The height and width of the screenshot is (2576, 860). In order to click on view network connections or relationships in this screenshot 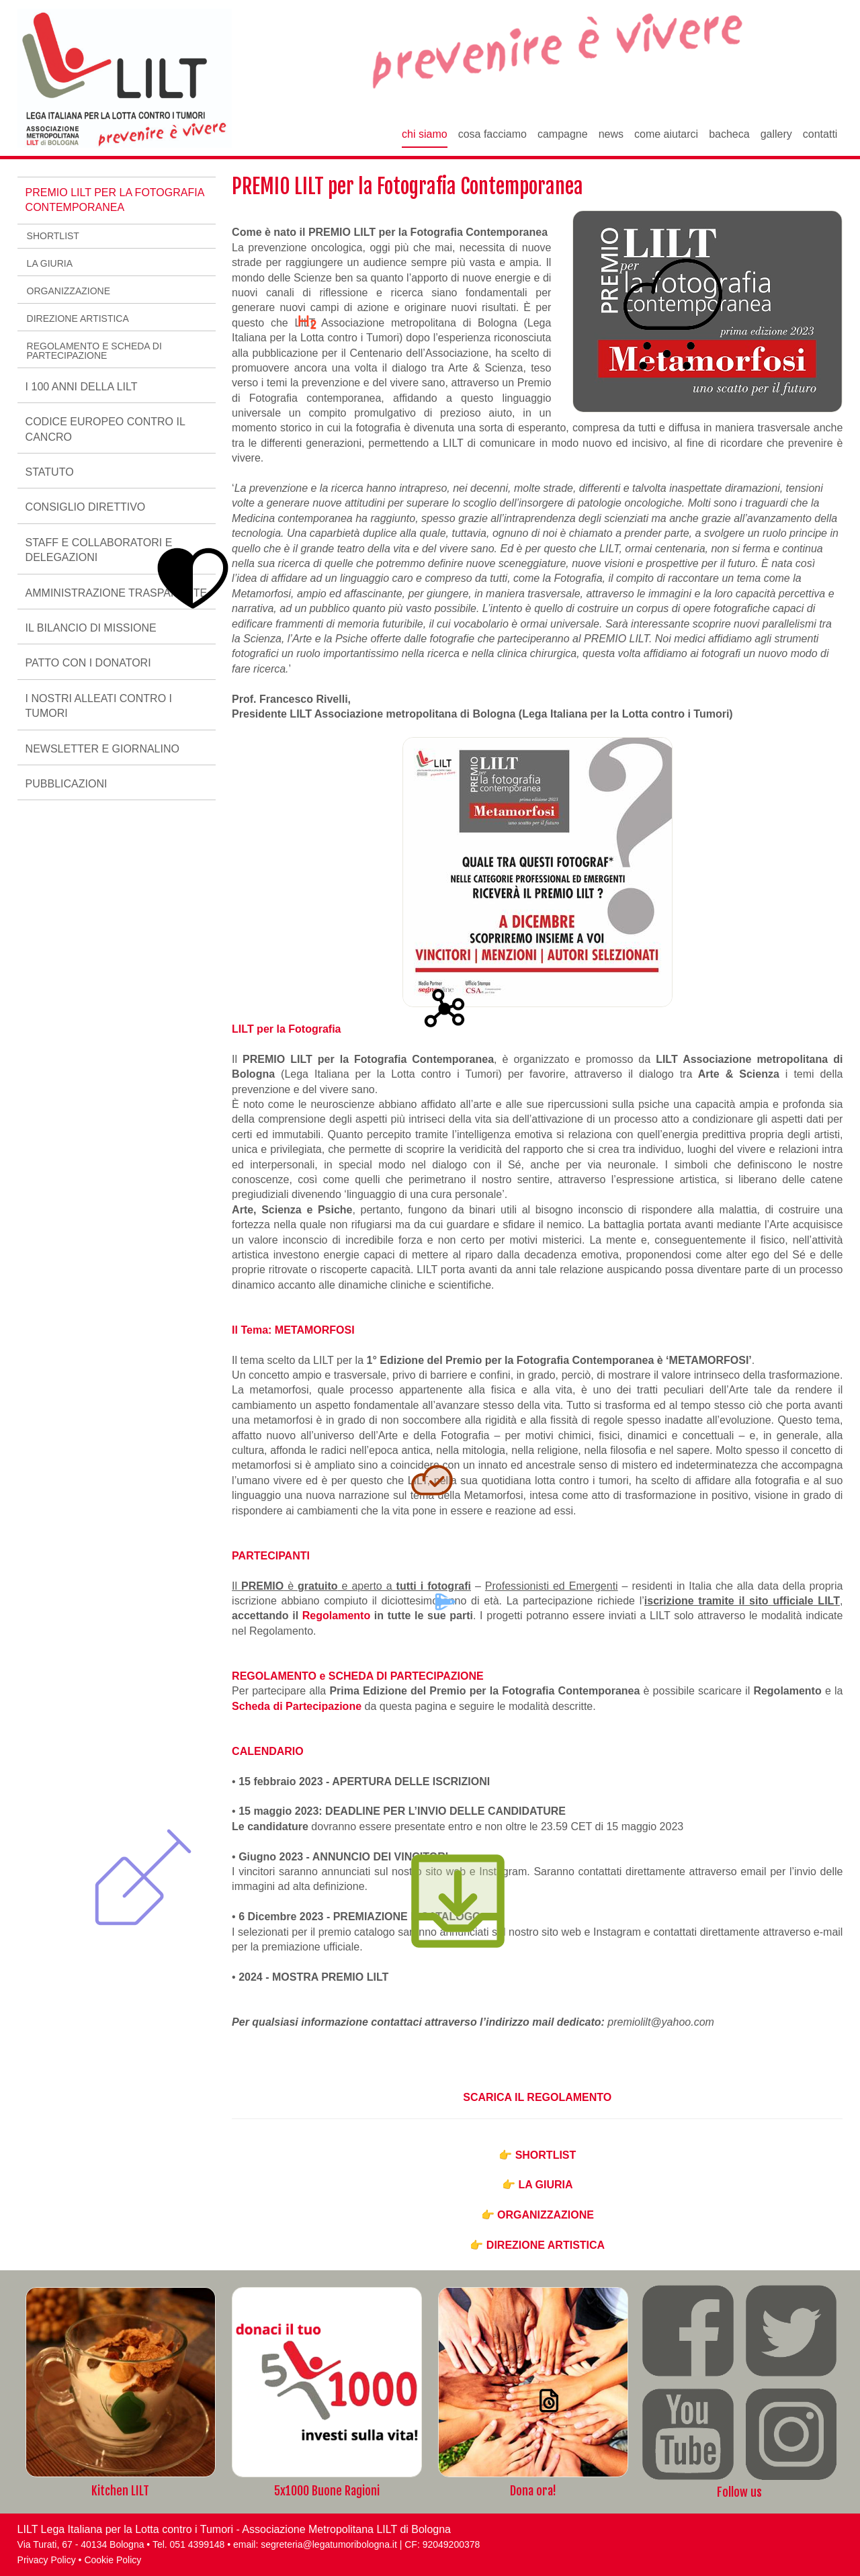, I will do `click(444, 1008)`.